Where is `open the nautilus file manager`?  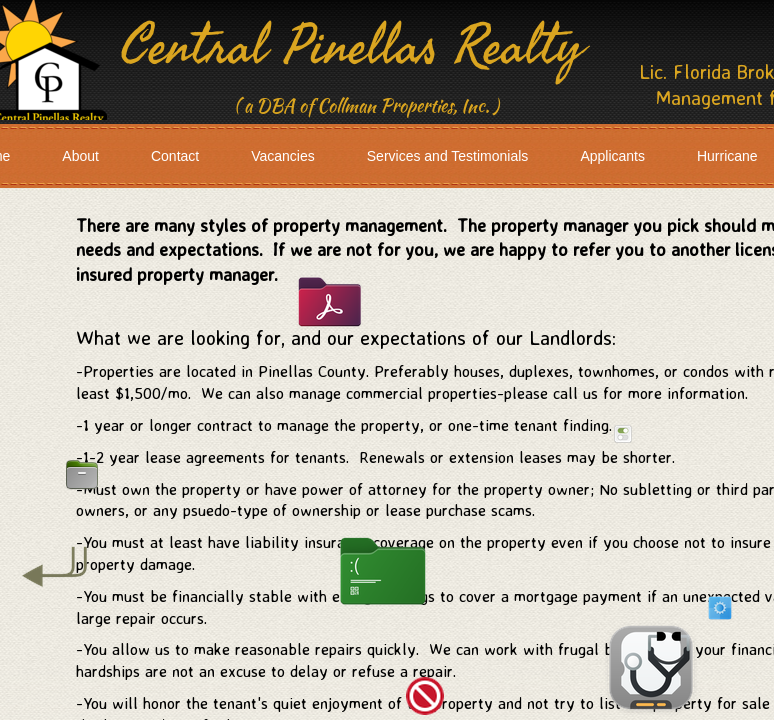 open the nautilus file manager is located at coordinates (82, 474).